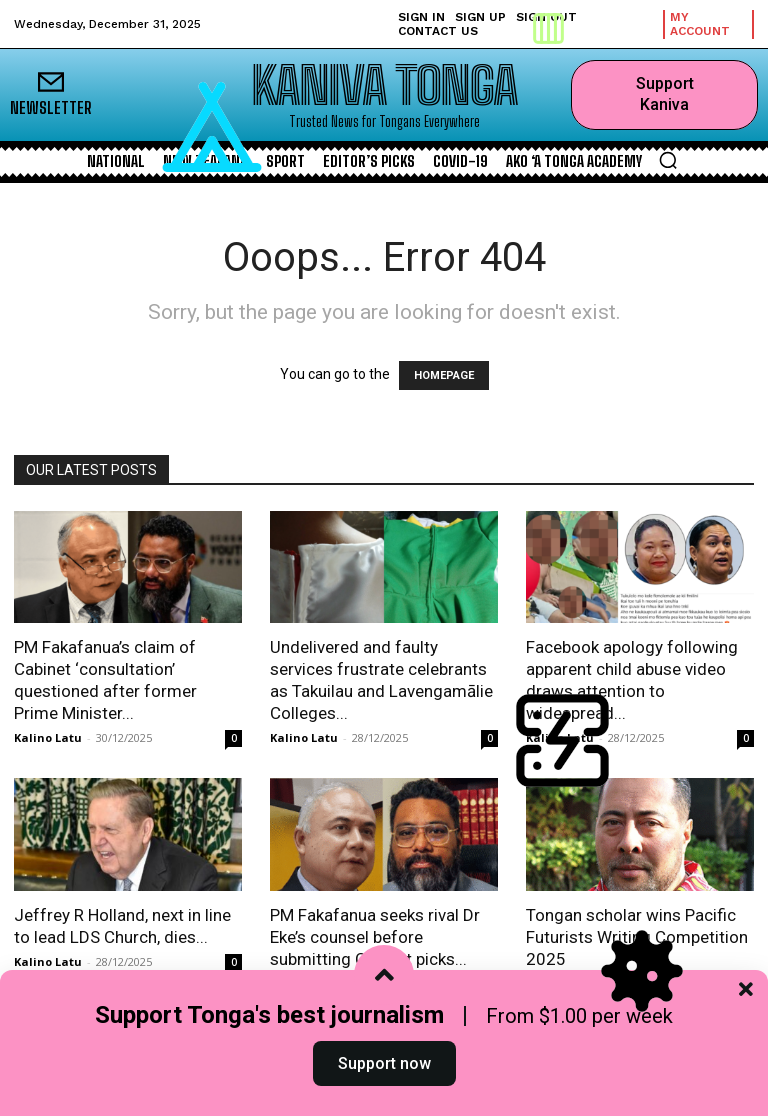 Image resolution: width=768 pixels, height=1116 pixels. I want to click on indicates server failure or crash, so click(562, 740).